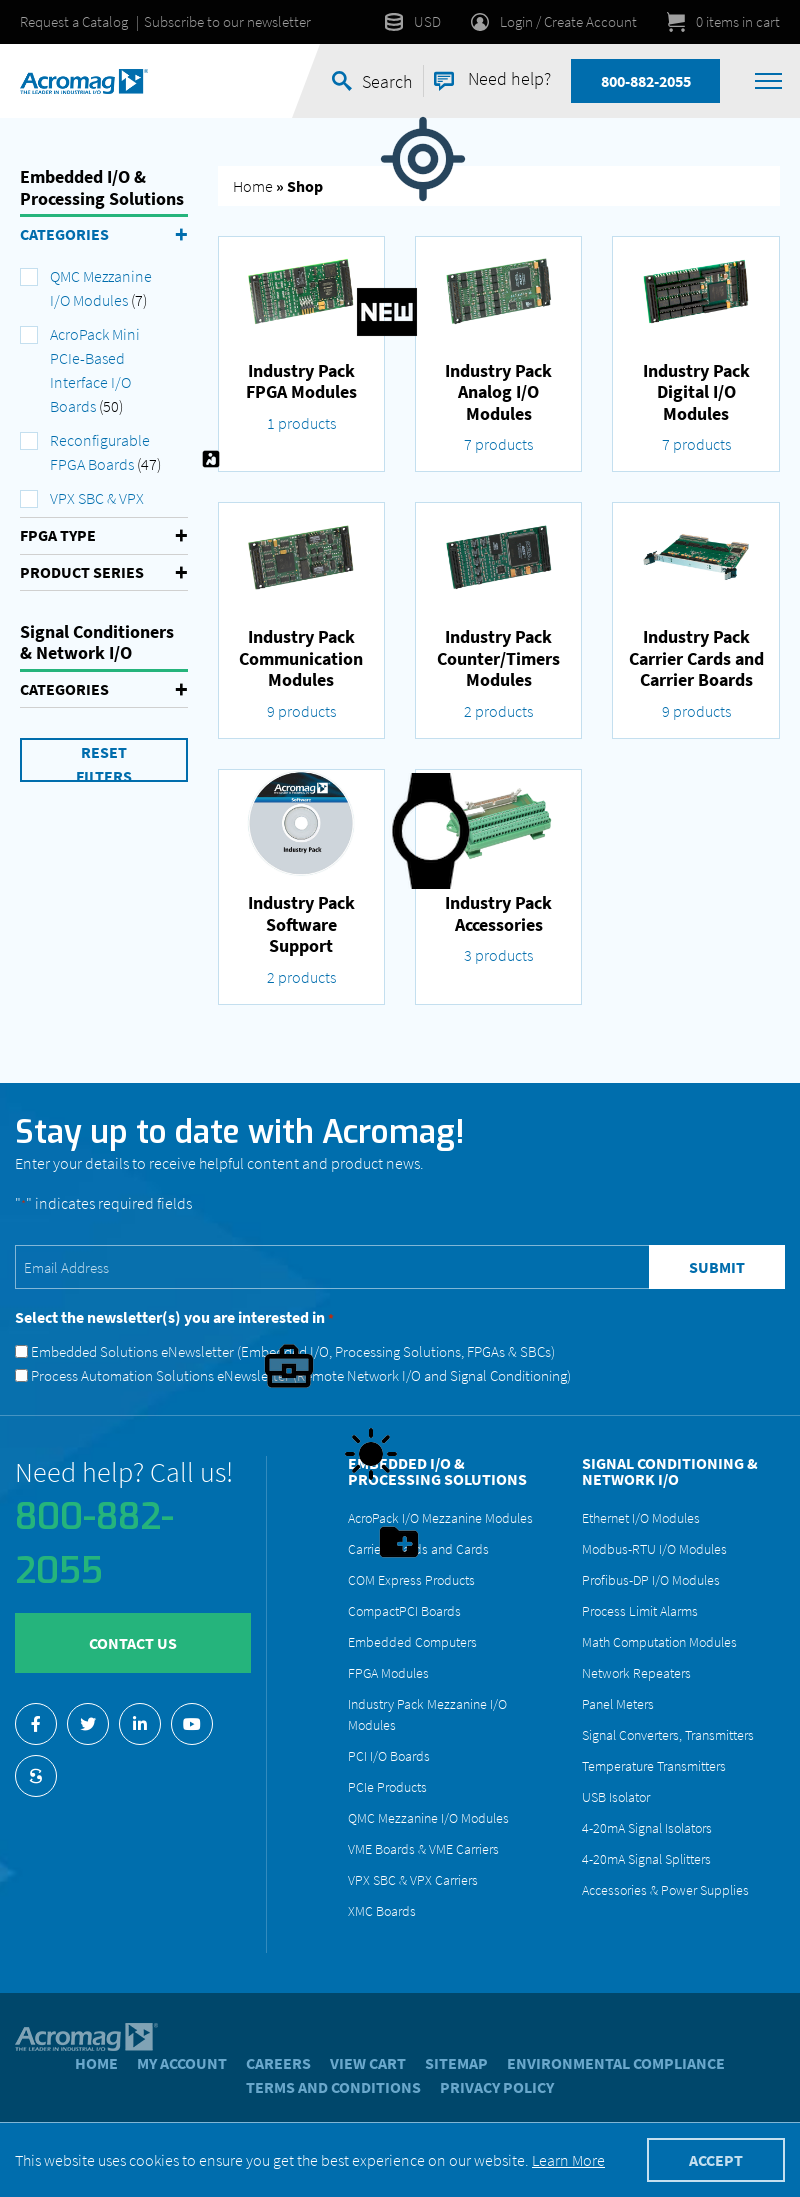 The width and height of the screenshot is (800, 2197). What do you see at coordinates (399, 1542) in the screenshot?
I see `create a new folder` at bounding box center [399, 1542].